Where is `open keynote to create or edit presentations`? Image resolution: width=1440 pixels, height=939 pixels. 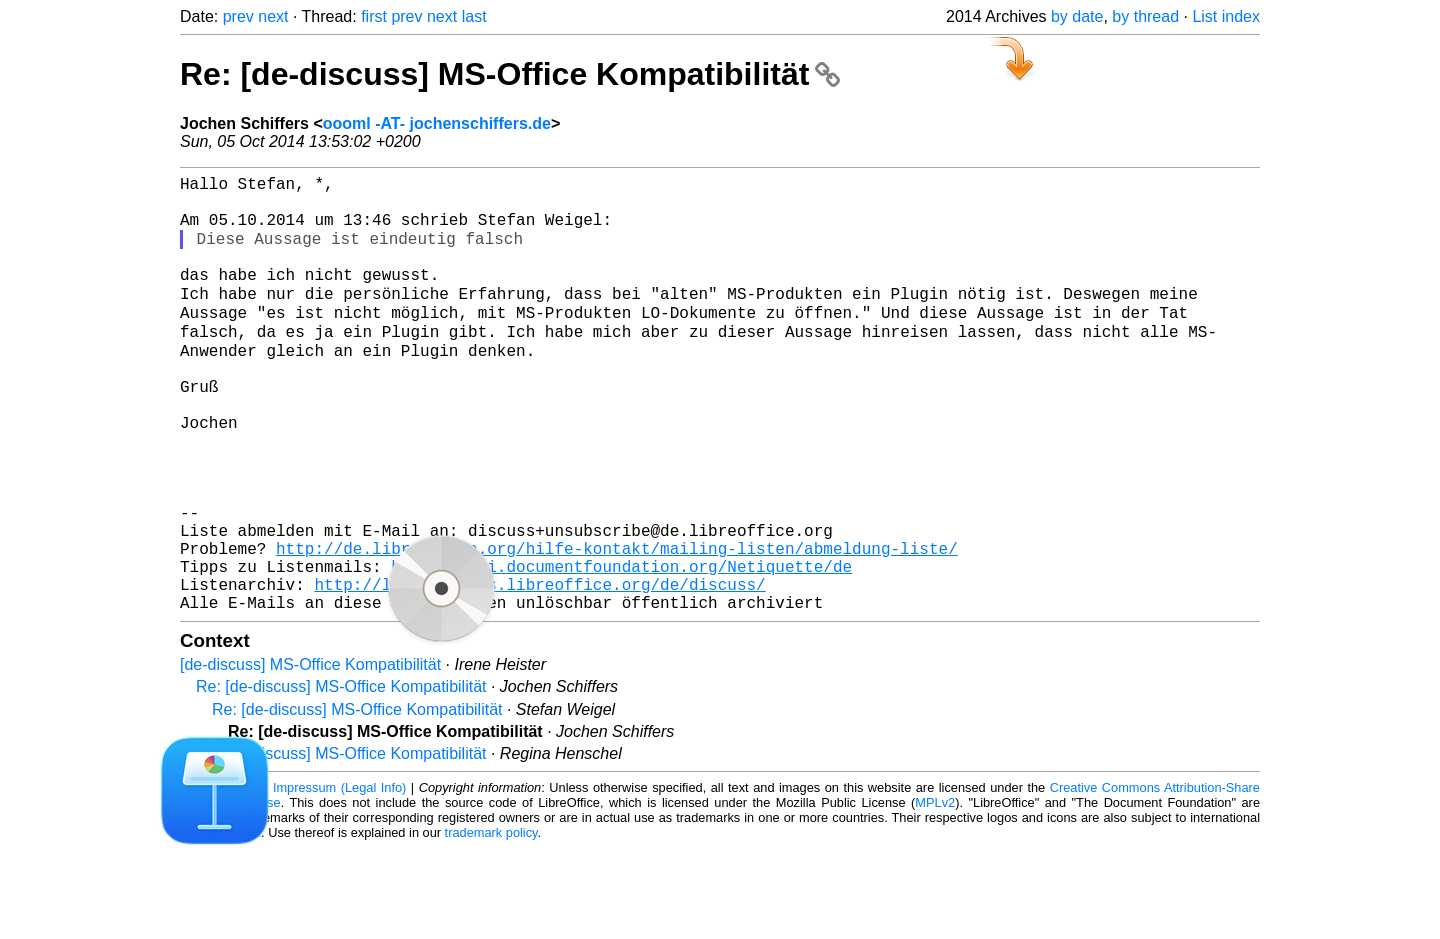
open keynote to create or edit presentations is located at coordinates (214, 790).